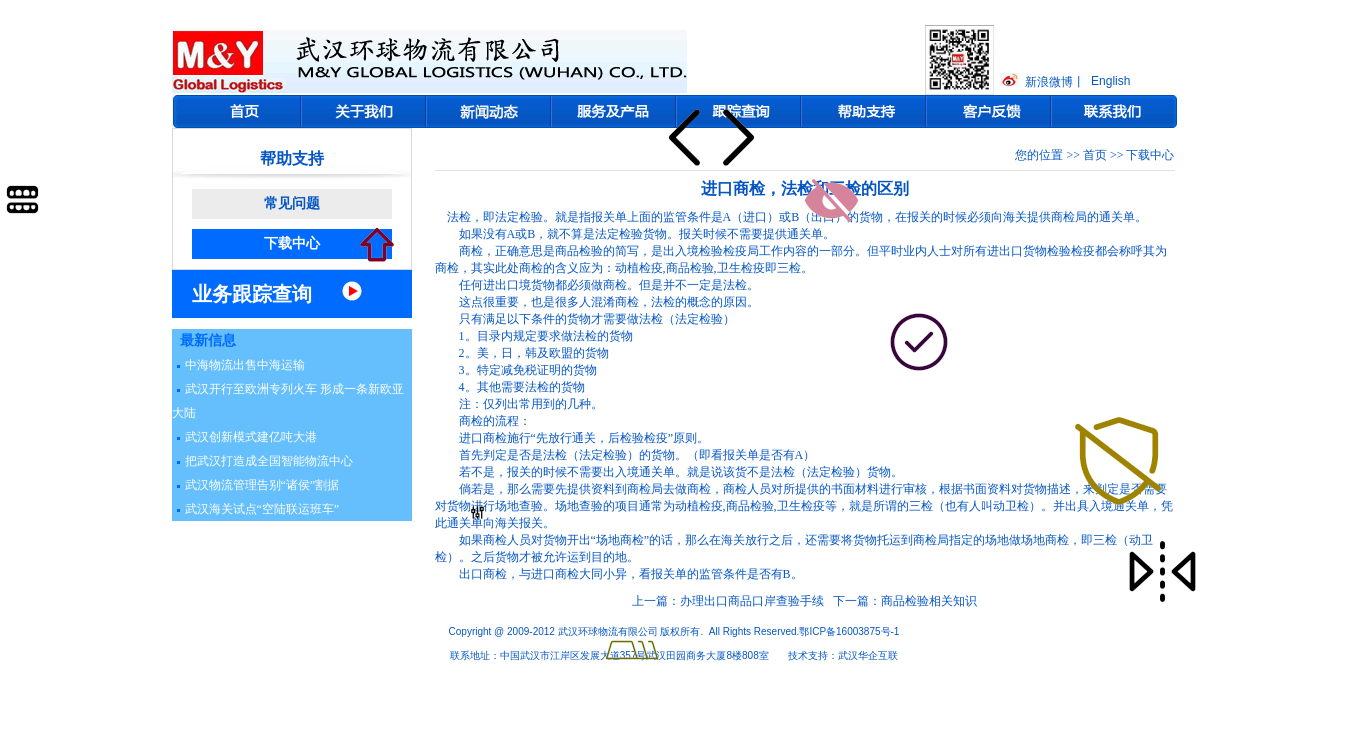 The height and width of the screenshot is (735, 1346). I want to click on mirror or flip content horizontally, so click(1162, 571).